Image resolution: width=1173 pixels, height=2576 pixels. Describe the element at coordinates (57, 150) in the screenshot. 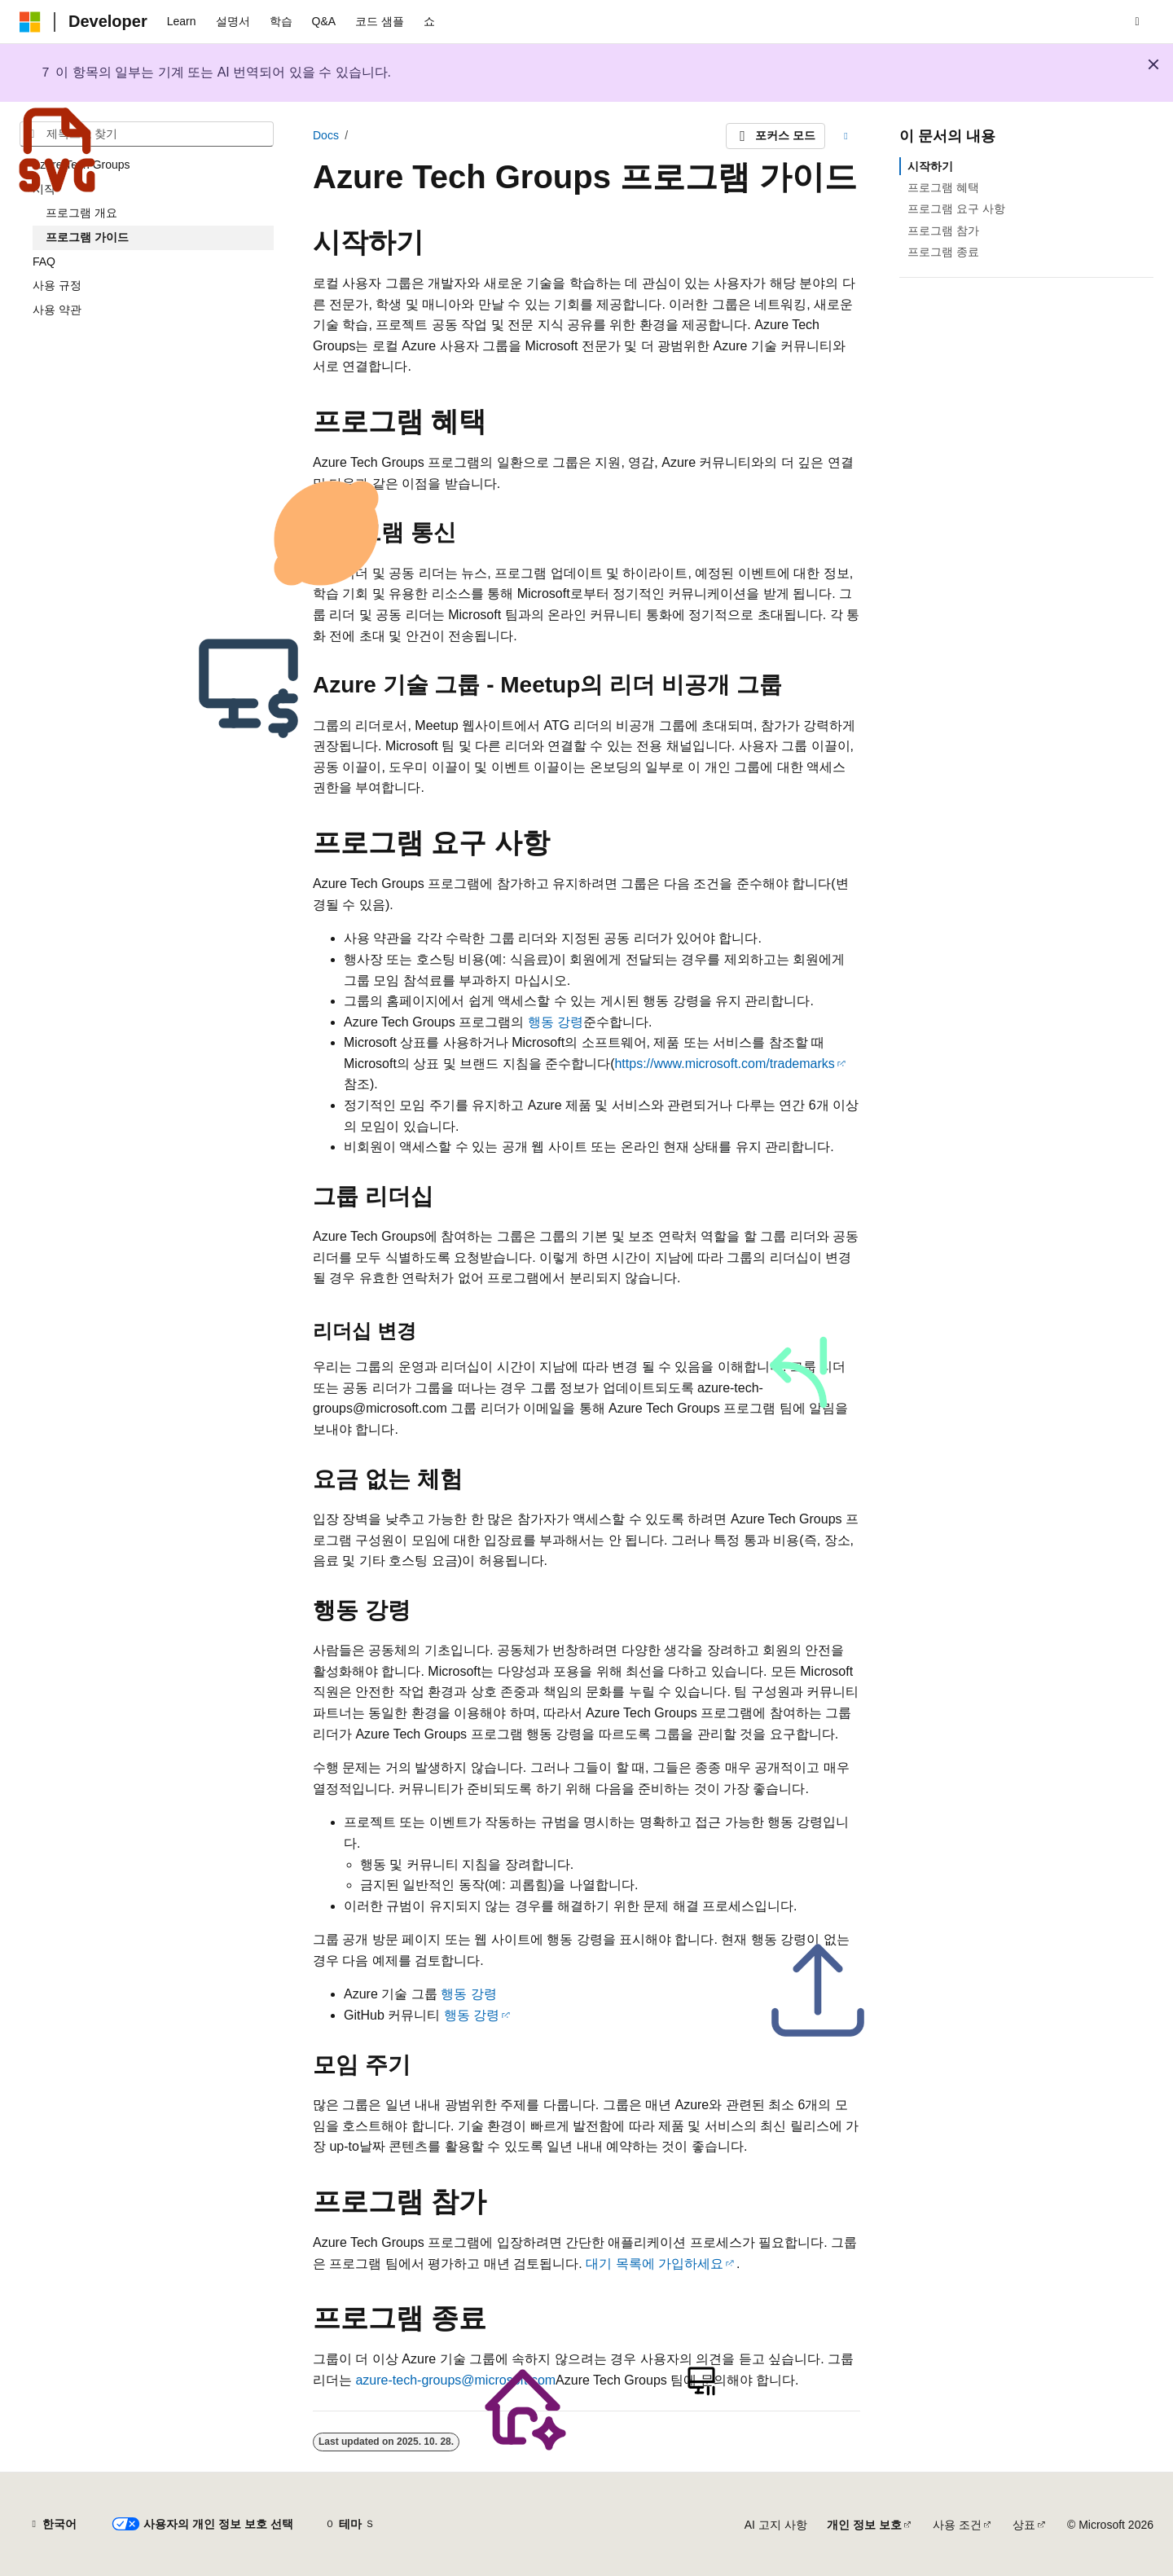

I see `indicates an SVG file type` at that location.